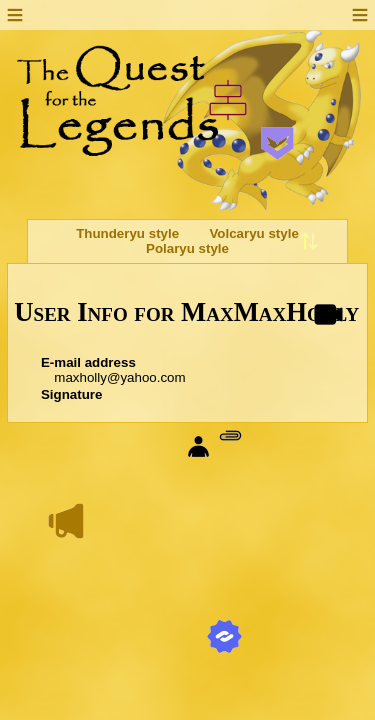  I want to click on attach a file to your message, so click(230, 435).